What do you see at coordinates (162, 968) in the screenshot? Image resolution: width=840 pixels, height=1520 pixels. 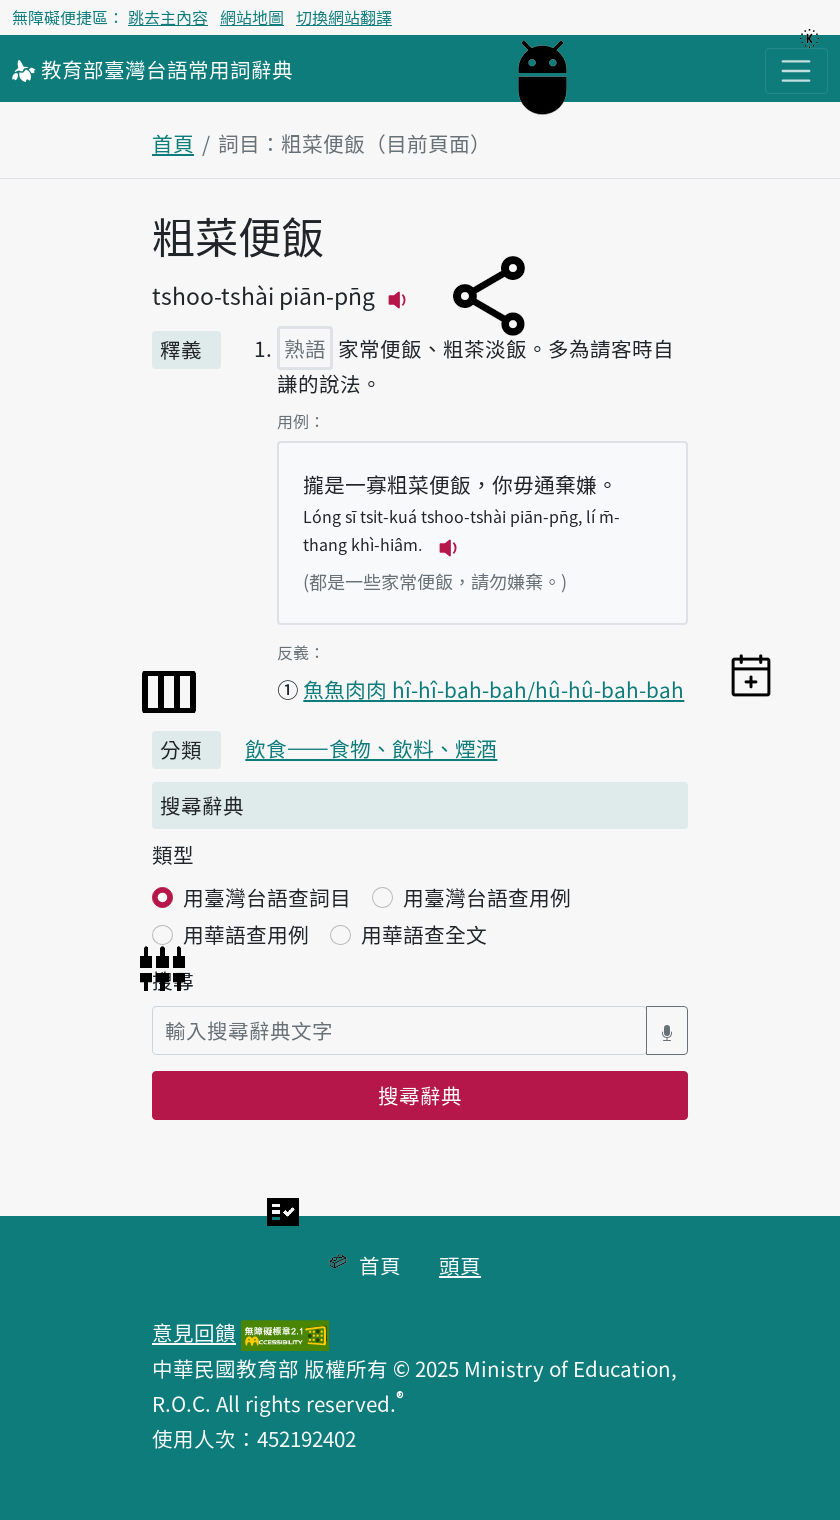 I see `configure audio or video input components` at bounding box center [162, 968].